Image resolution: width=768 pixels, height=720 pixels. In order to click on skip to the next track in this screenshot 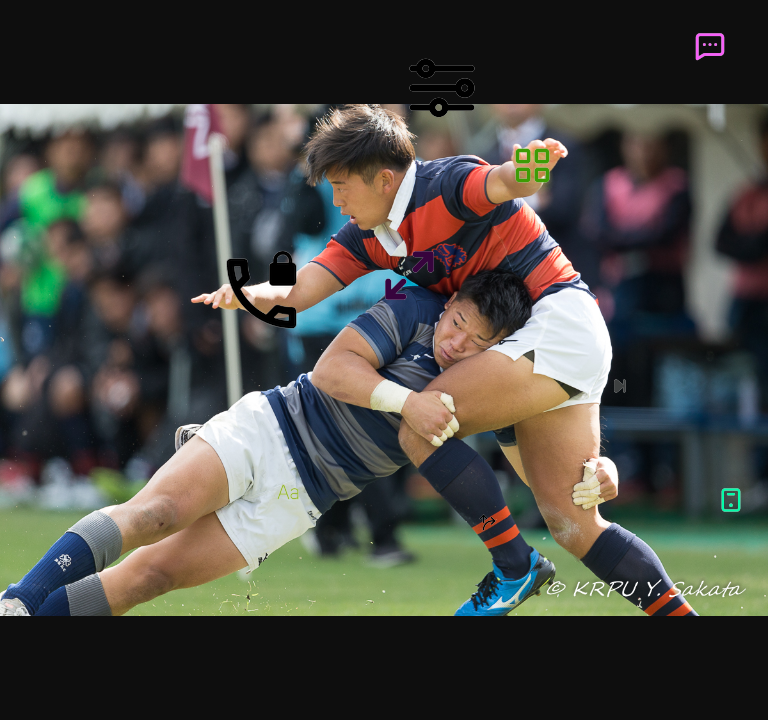, I will do `click(620, 386)`.